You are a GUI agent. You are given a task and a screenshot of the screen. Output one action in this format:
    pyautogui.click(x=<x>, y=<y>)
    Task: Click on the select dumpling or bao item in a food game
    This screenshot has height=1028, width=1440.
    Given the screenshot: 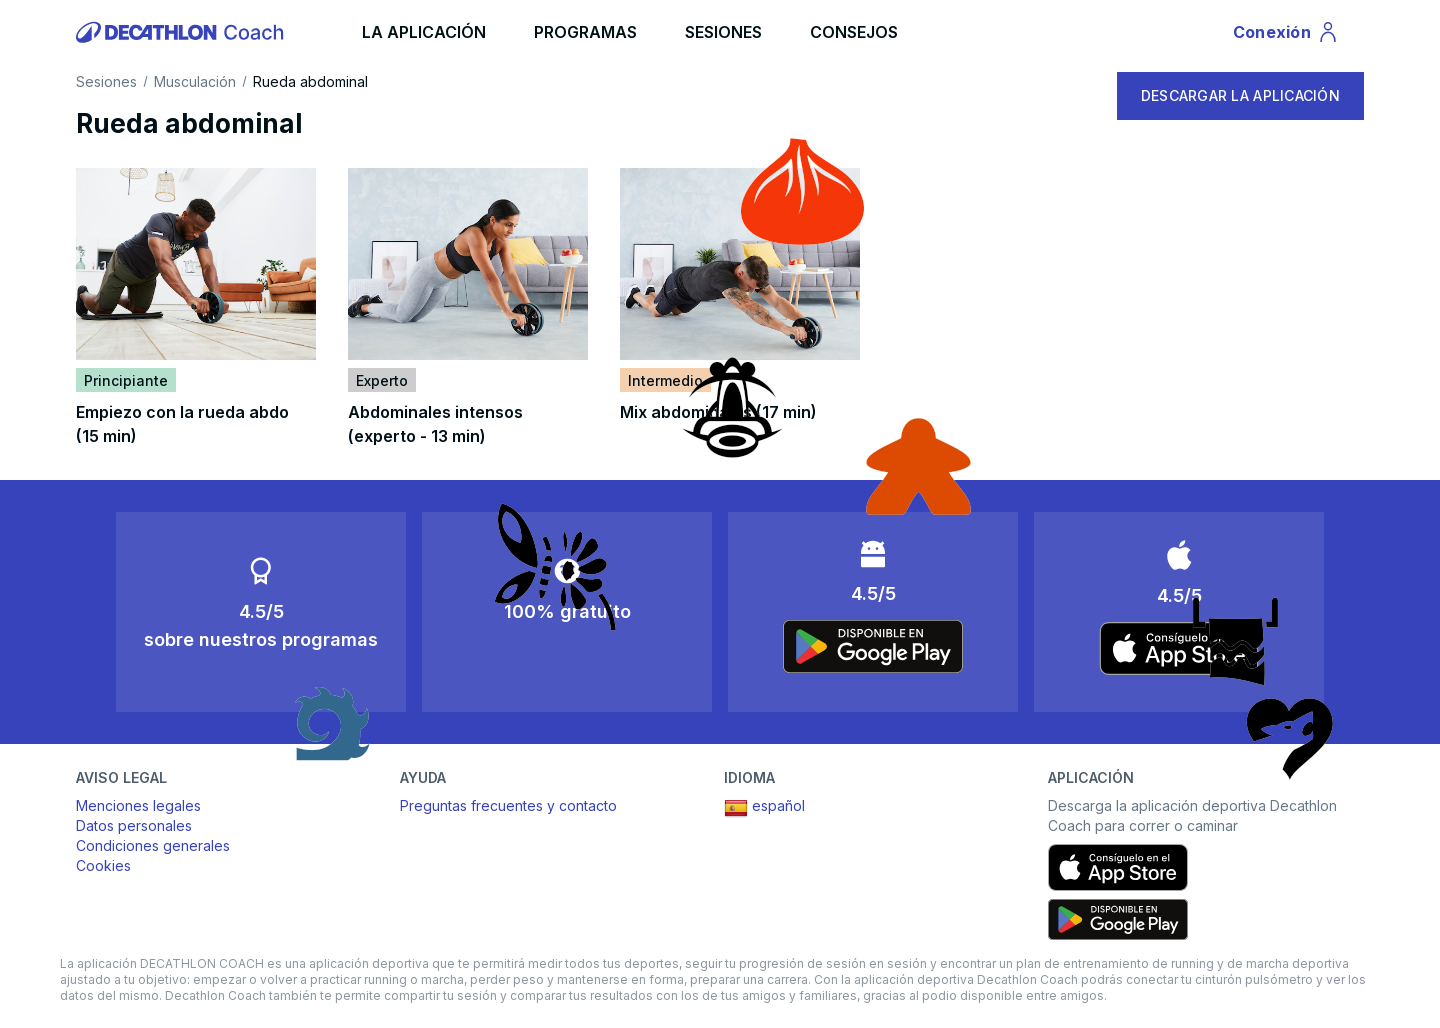 What is the action you would take?
    pyautogui.click(x=802, y=191)
    